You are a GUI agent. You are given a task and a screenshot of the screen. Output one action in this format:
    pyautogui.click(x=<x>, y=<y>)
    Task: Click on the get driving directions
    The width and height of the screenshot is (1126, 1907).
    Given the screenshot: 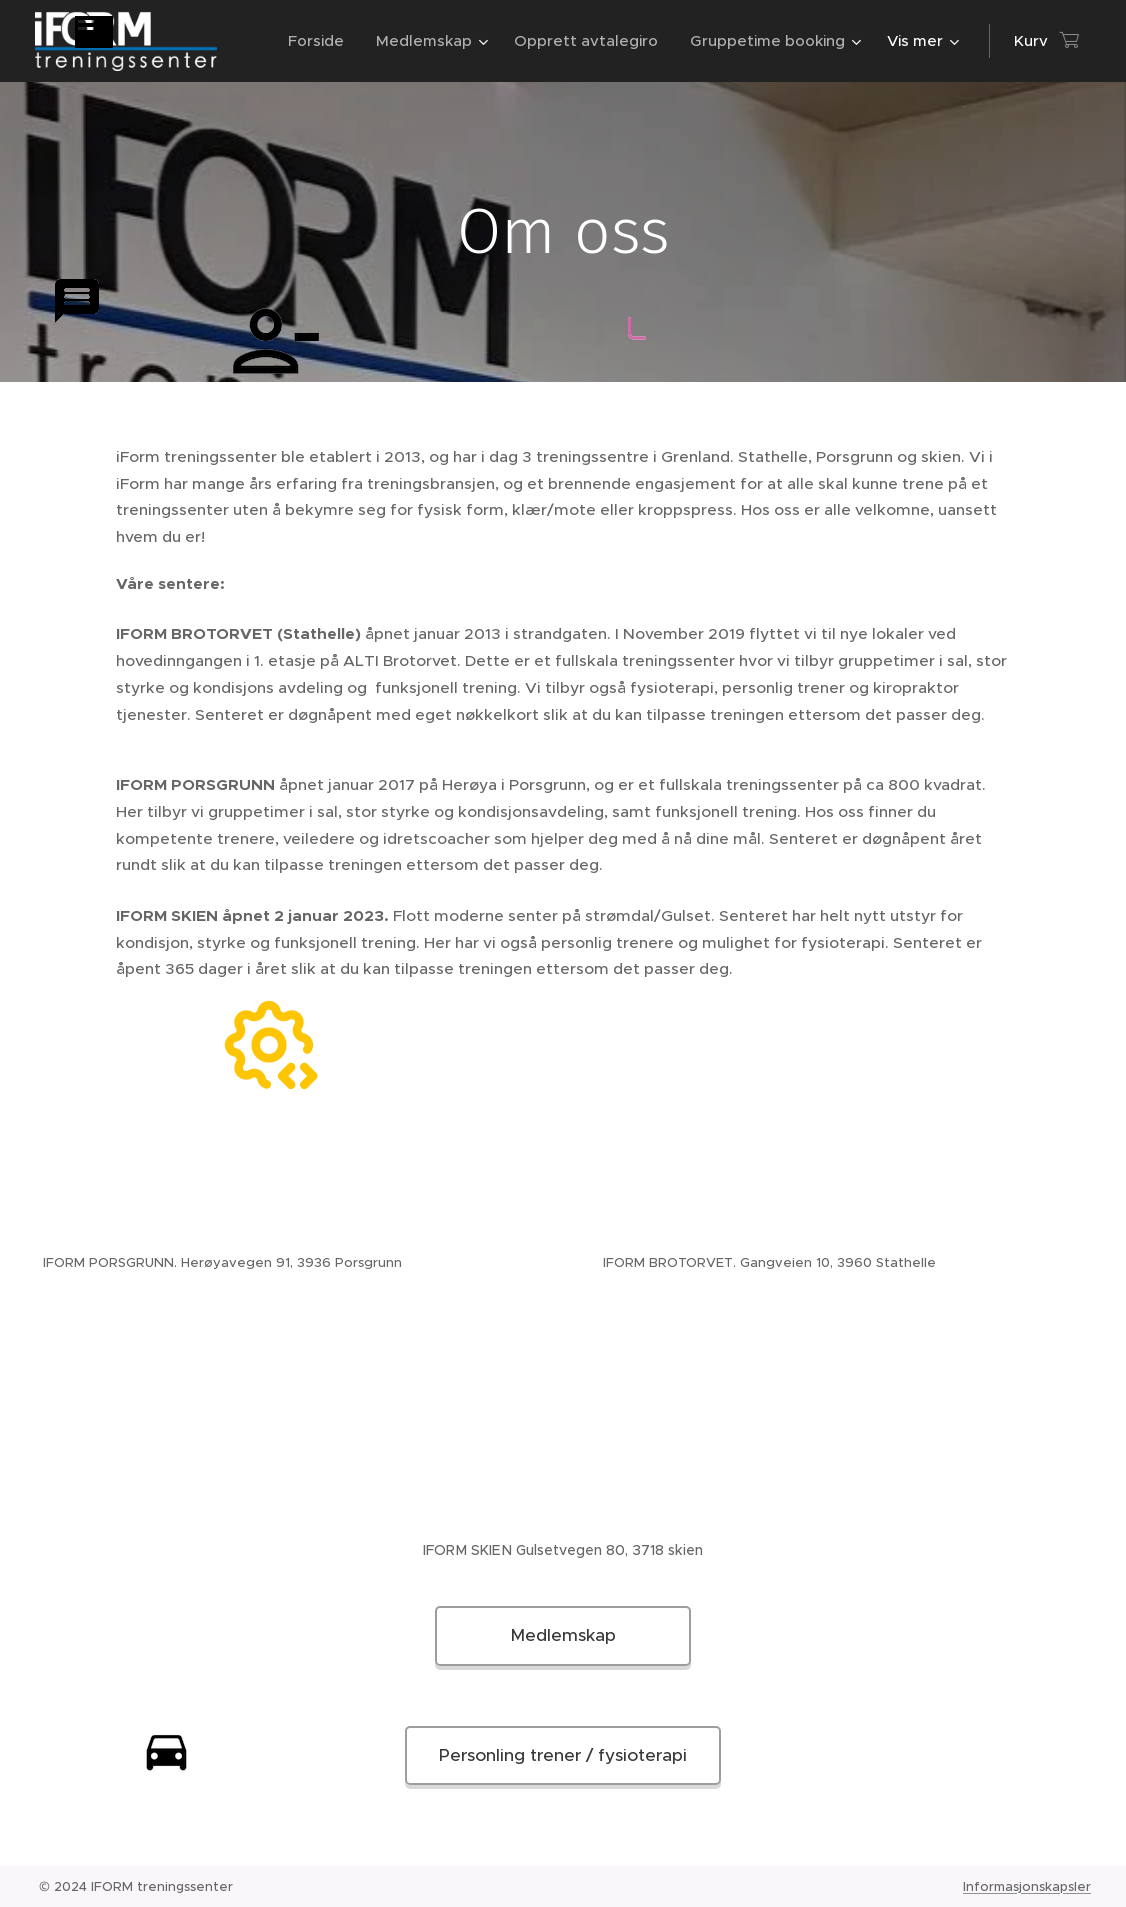 What is the action you would take?
    pyautogui.click(x=166, y=1750)
    